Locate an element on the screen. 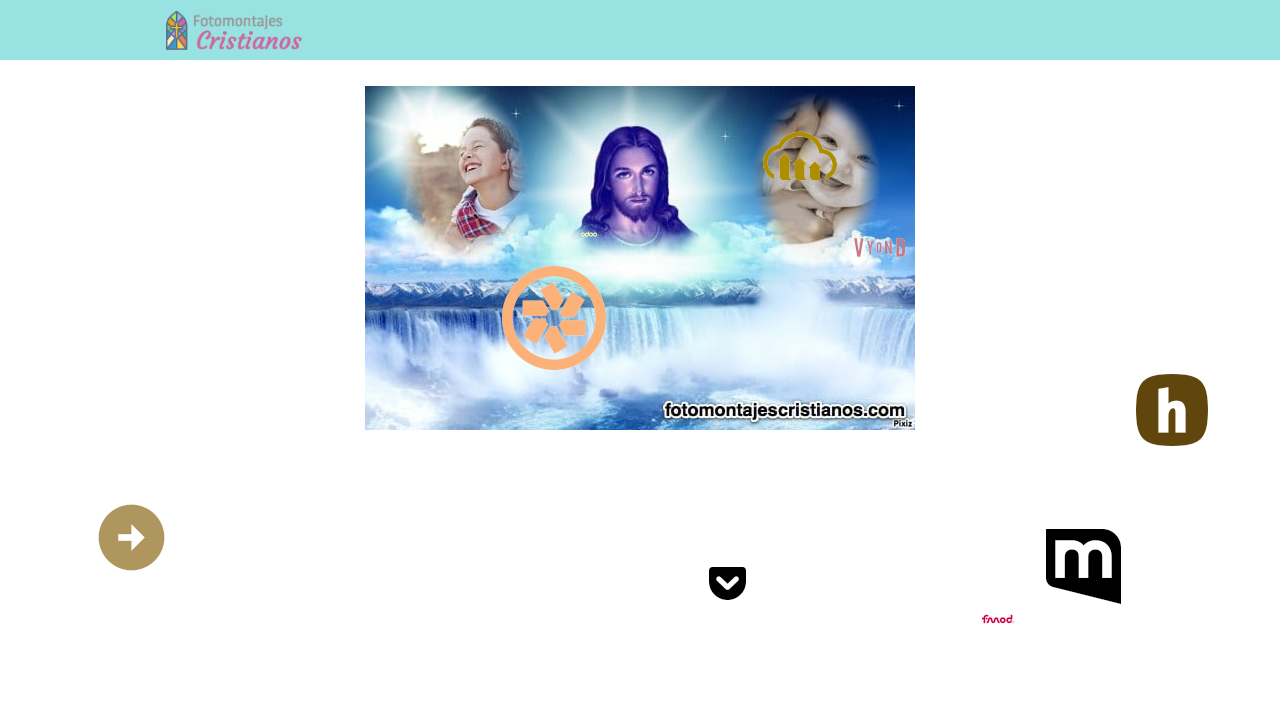 The width and height of the screenshot is (1280, 720). proceed to the next step is located at coordinates (131, 537).